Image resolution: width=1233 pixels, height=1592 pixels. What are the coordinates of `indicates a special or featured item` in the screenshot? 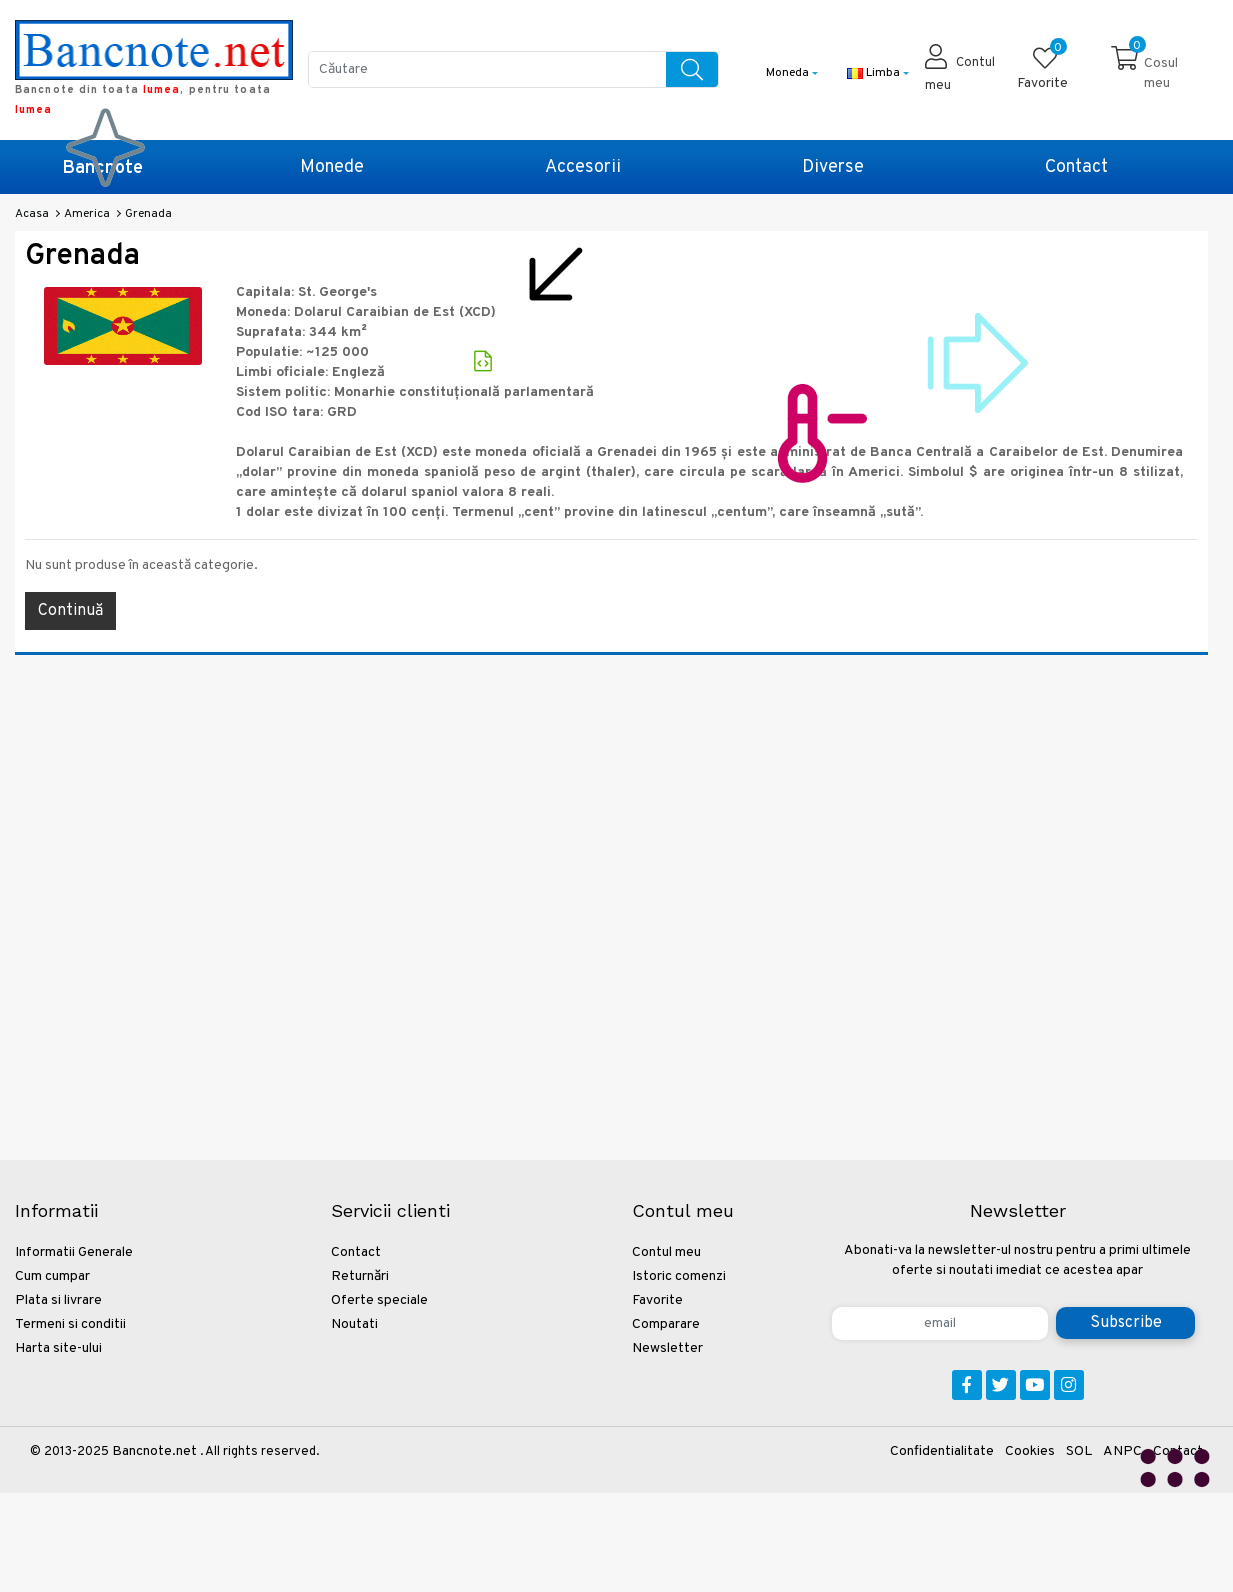 It's located at (105, 147).